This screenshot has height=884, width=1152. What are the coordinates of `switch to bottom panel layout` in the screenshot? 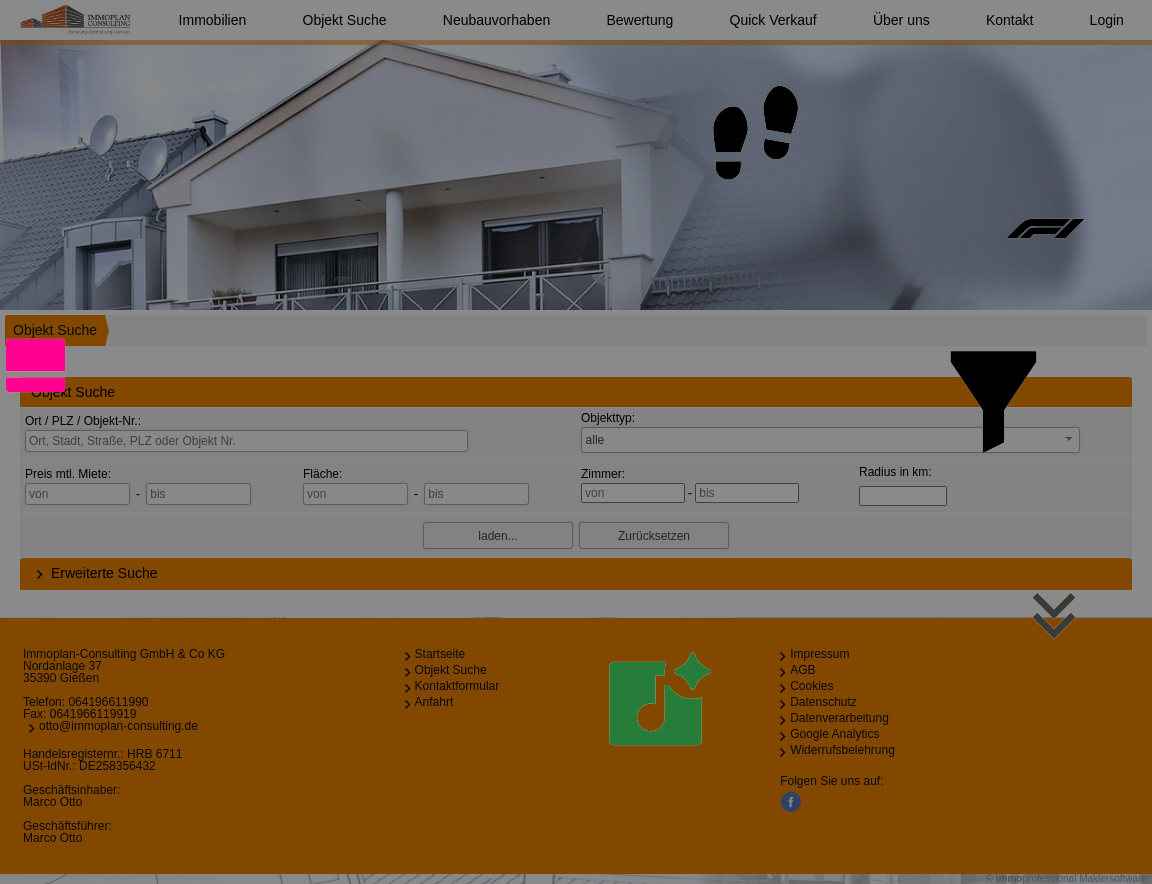 It's located at (35, 365).